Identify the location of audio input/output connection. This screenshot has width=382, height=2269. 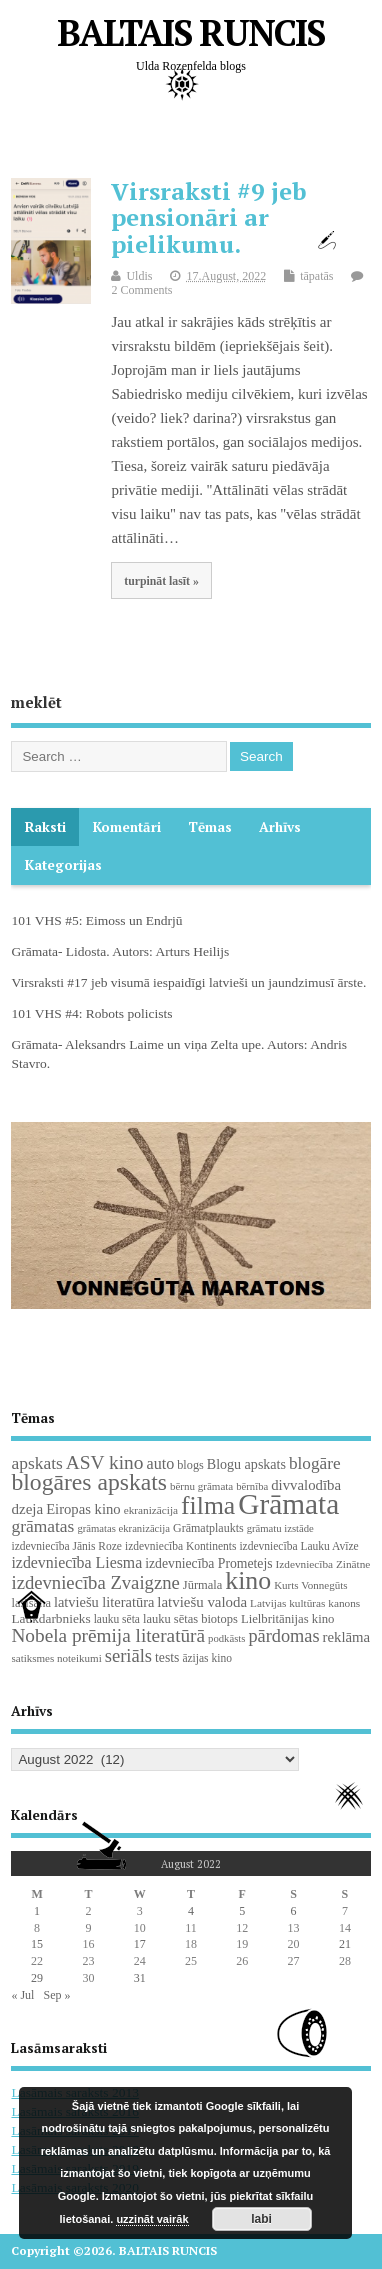
(327, 240).